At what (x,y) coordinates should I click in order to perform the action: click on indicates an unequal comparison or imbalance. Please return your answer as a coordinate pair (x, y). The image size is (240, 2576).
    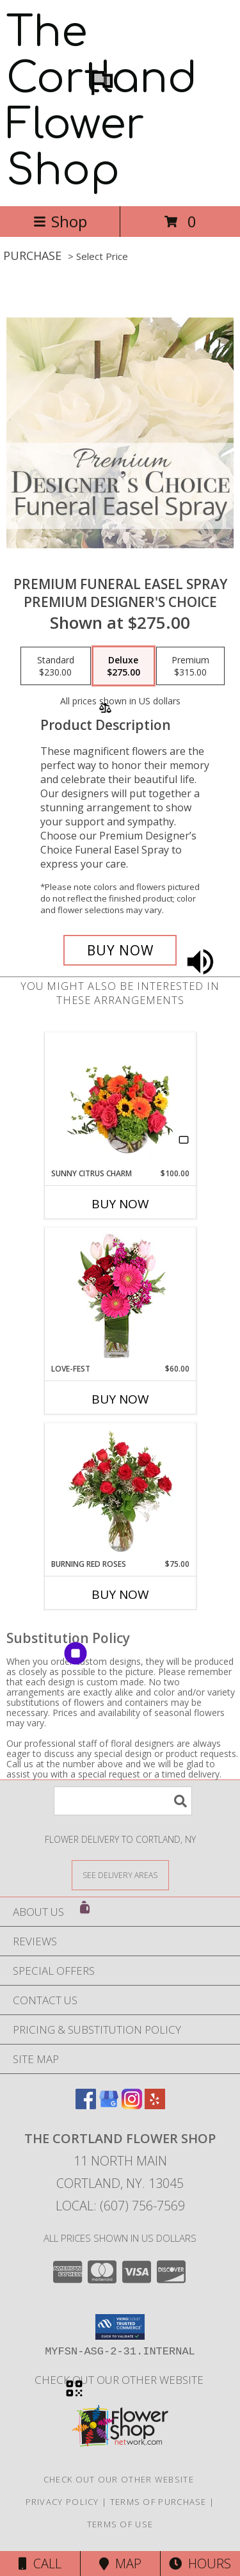
    Looking at the image, I should click on (105, 708).